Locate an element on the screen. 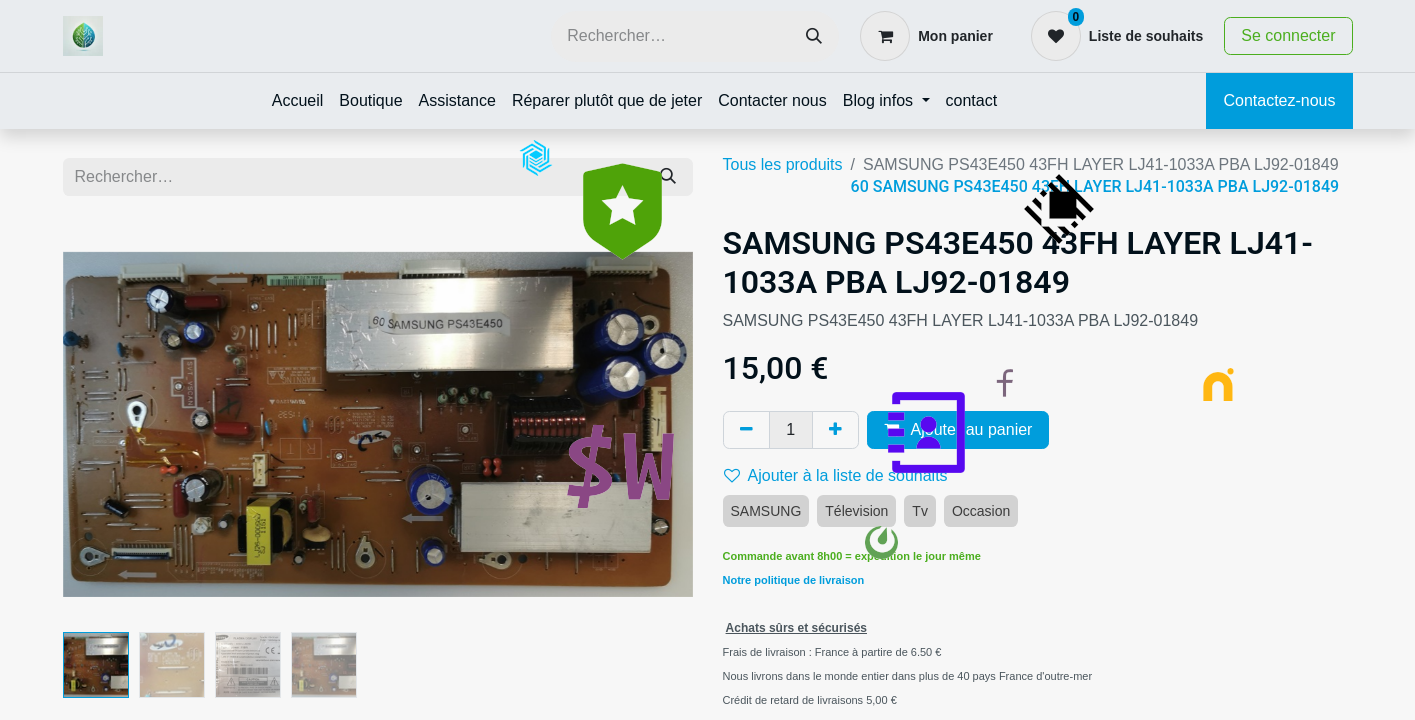 This screenshot has width=1415, height=720. google bigtable service logo is located at coordinates (536, 158).